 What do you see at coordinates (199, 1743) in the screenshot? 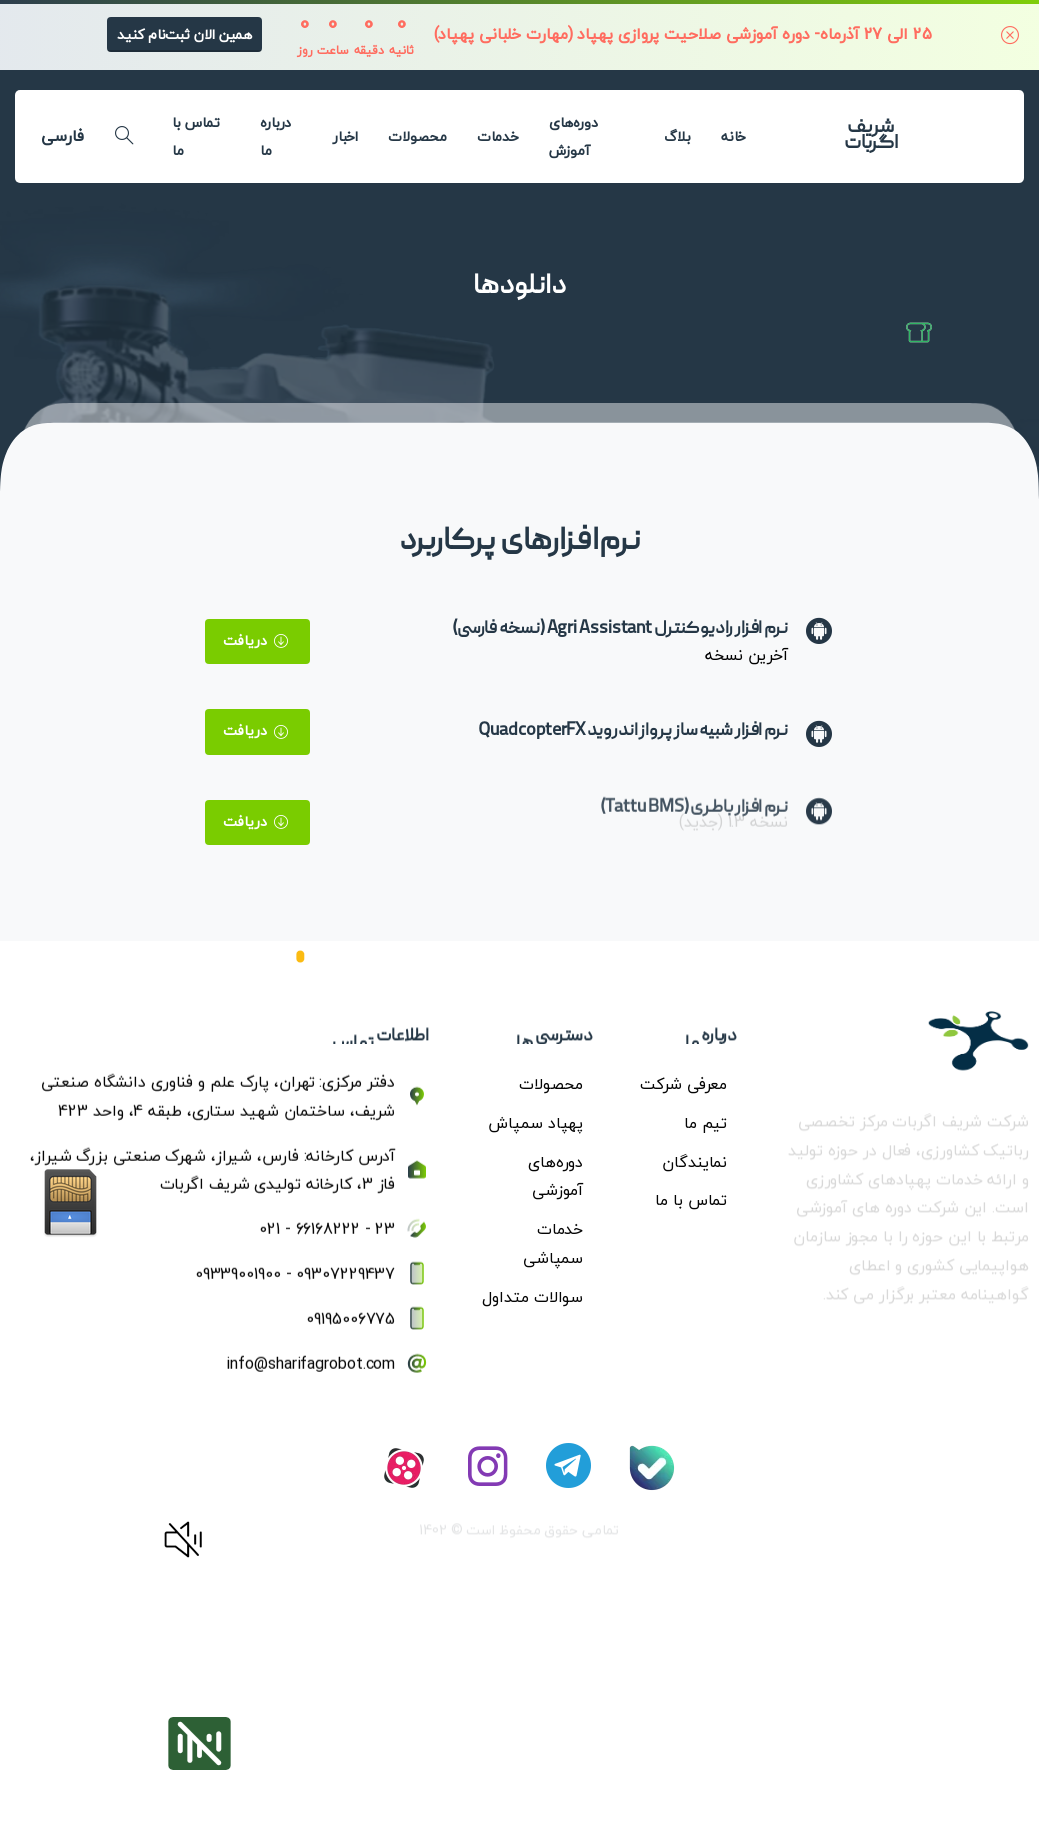
I see `mute or disable audio input` at bounding box center [199, 1743].